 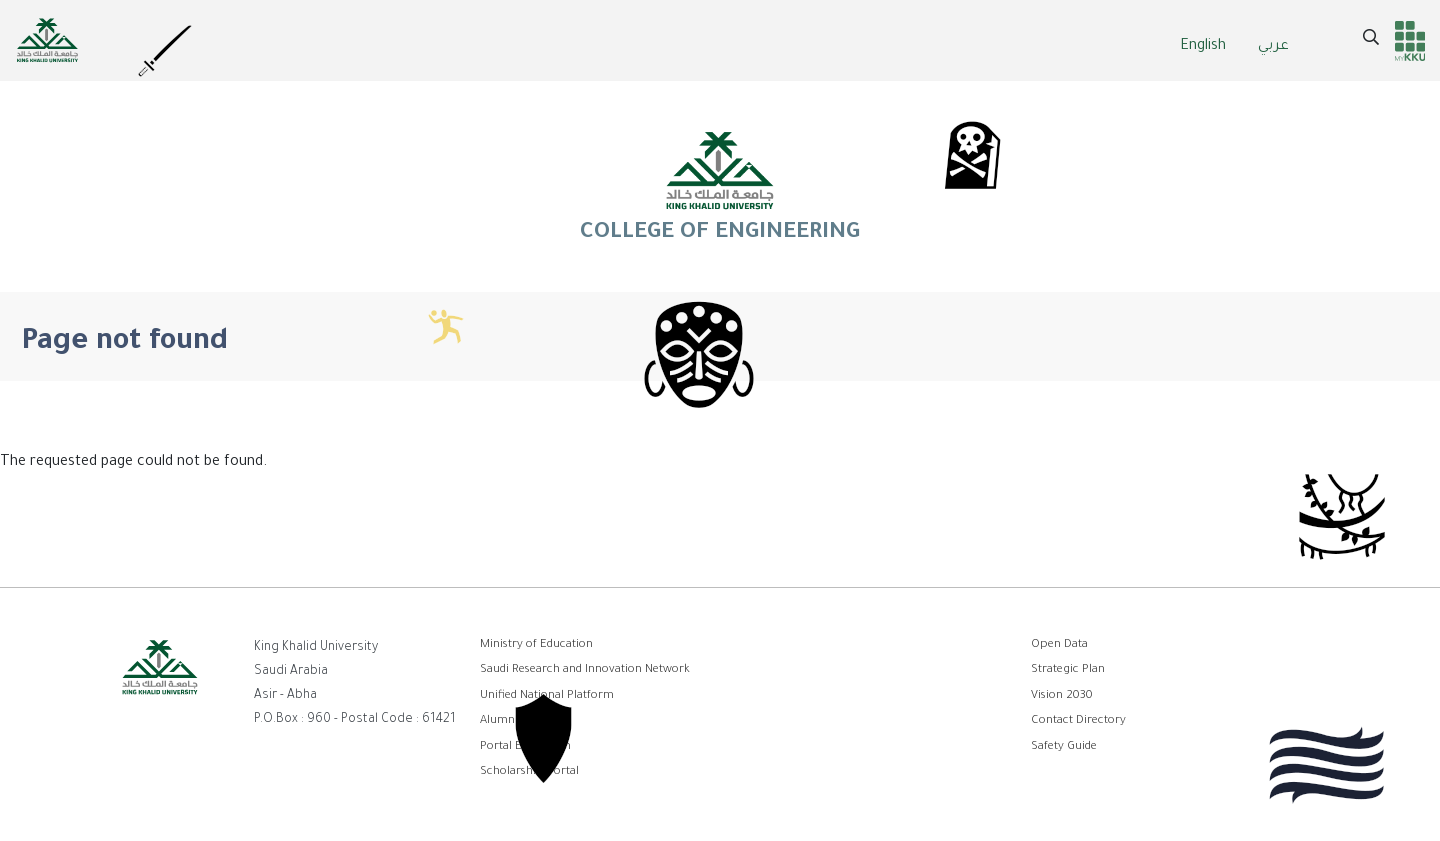 What do you see at coordinates (970, 155) in the screenshot?
I see `indicates a defeated pirate character or game over state` at bounding box center [970, 155].